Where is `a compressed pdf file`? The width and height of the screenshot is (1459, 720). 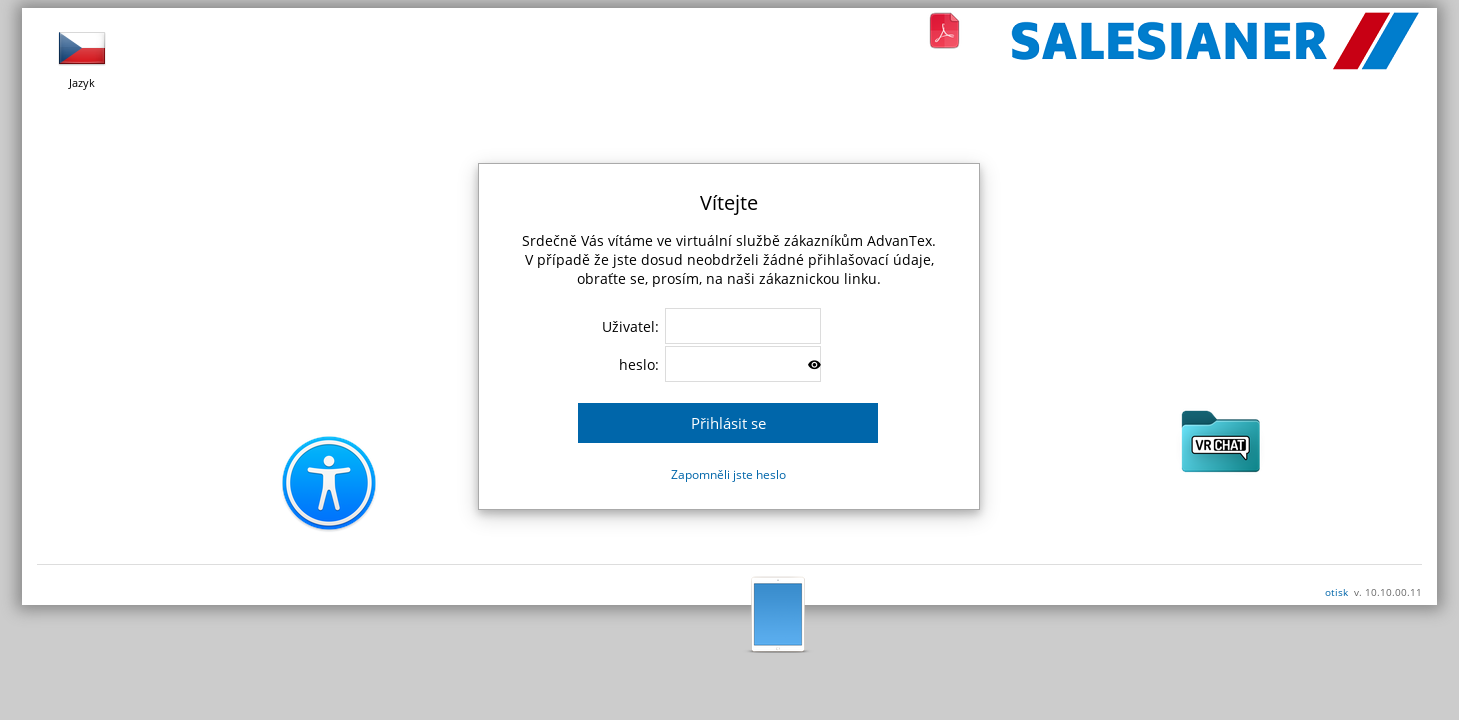 a compressed pdf file is located at coordinates (944, 30).